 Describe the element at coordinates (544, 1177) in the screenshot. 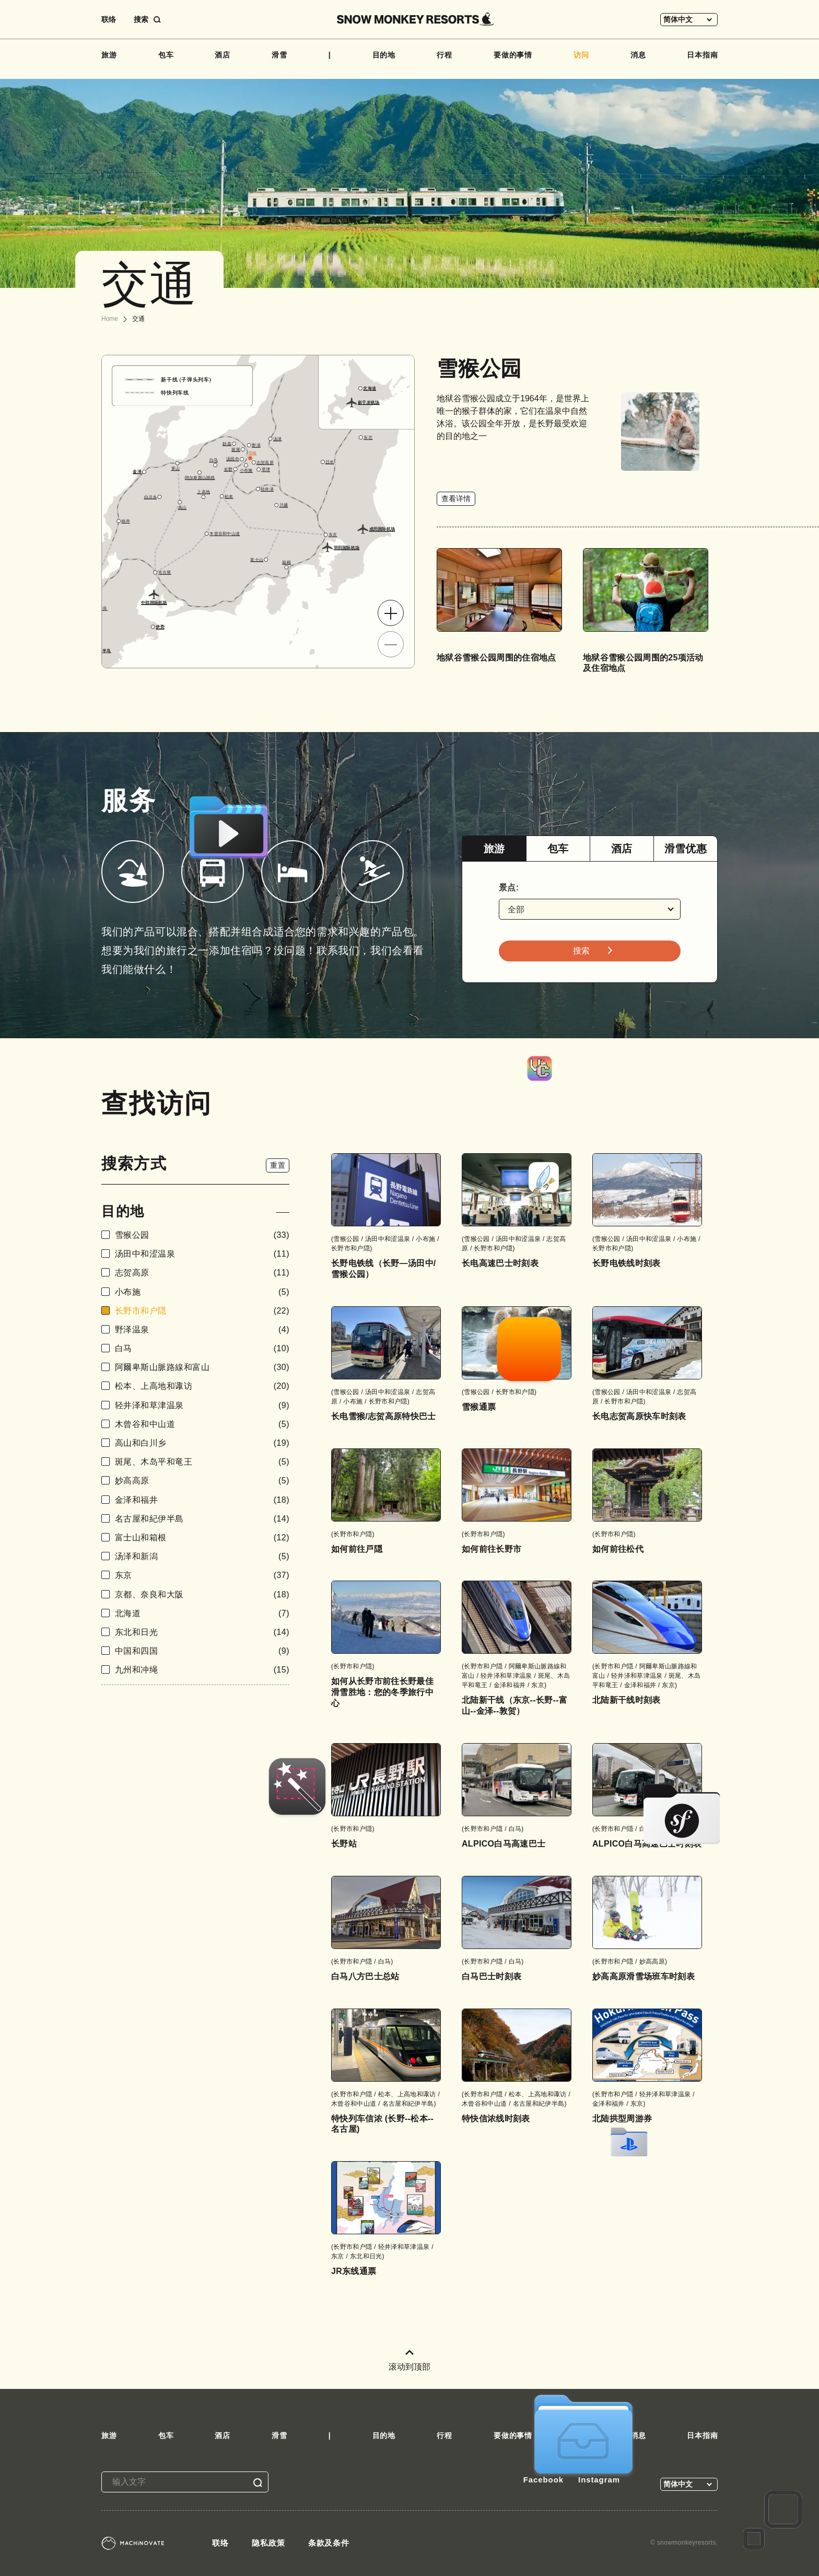

I see `open vara text editor app` at that location.